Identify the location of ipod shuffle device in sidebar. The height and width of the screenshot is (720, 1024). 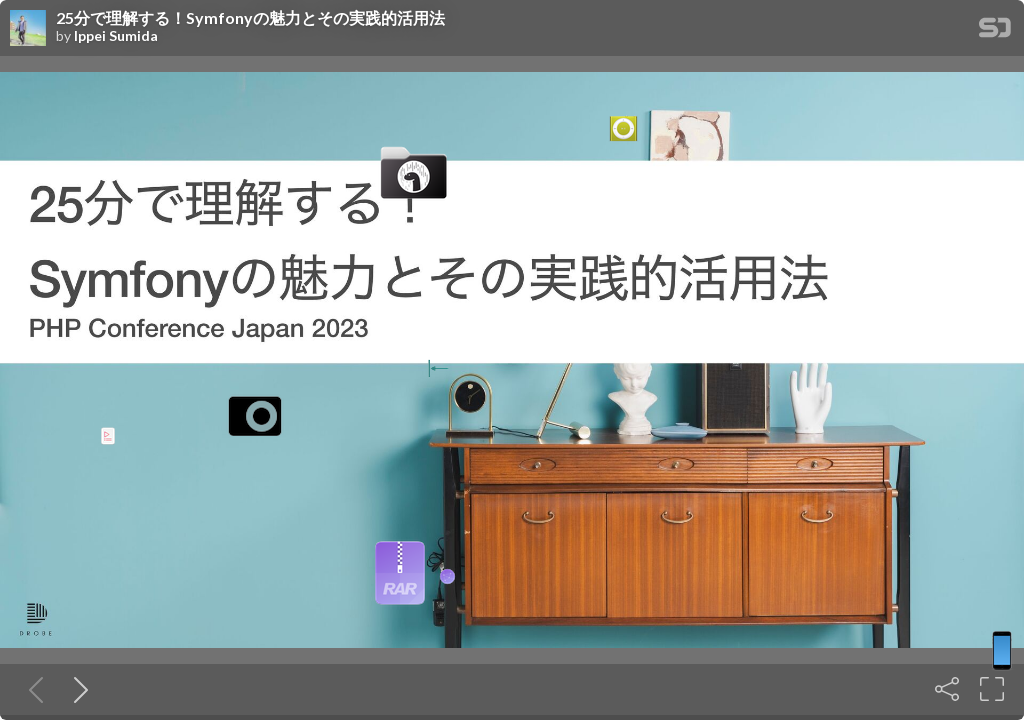
(255, 414).